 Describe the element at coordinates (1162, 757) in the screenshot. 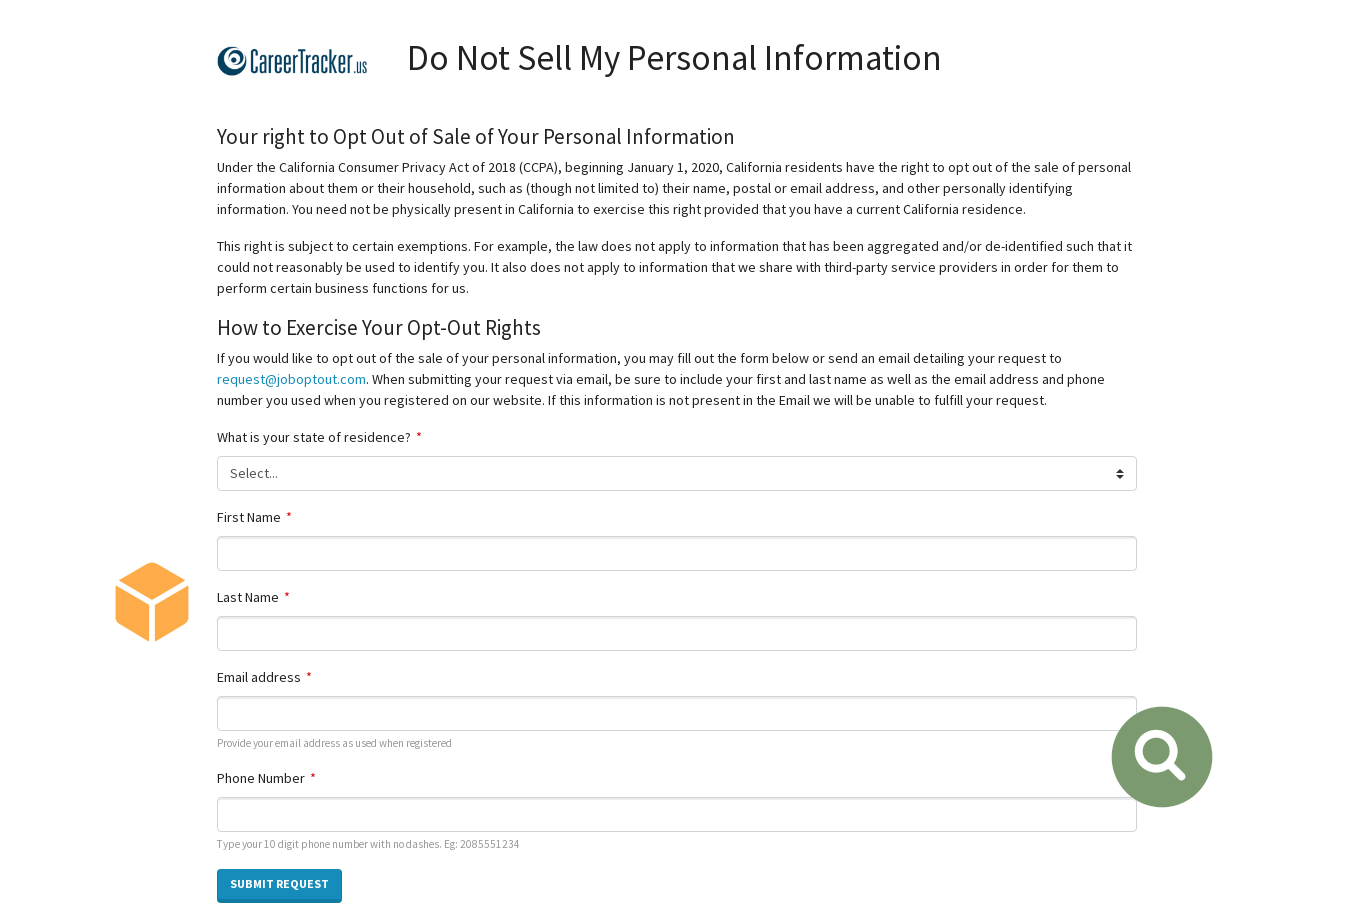

I see `tap to search` at that location.